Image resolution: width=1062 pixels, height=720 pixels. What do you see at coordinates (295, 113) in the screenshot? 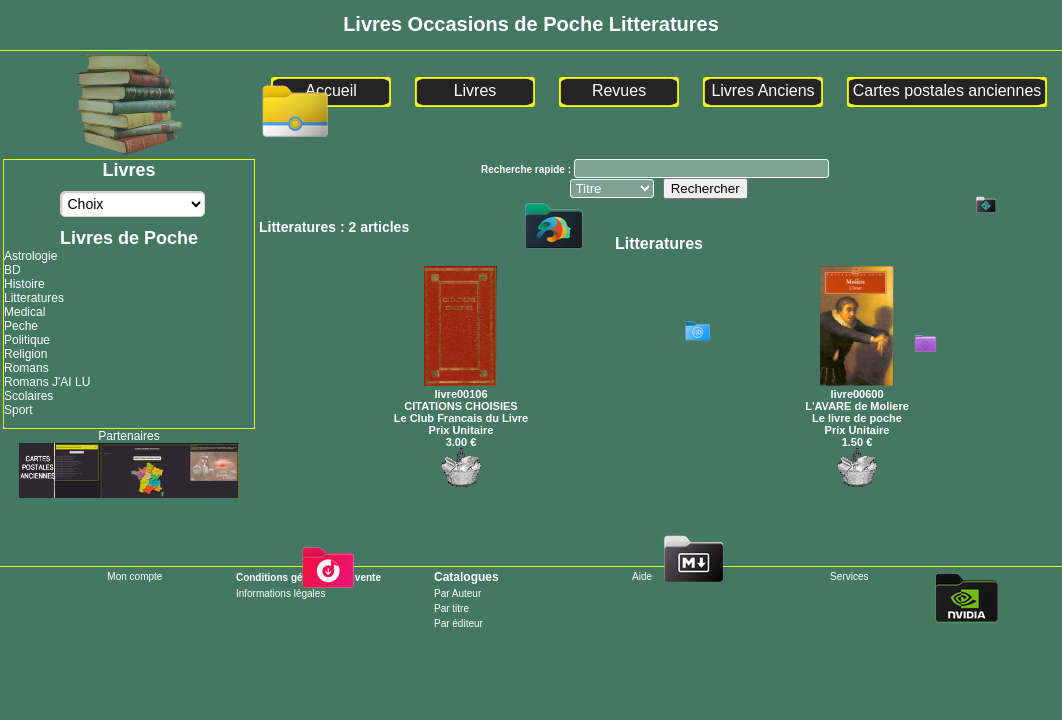
I see `folder containing pokémon park ball game files` at bounding box center [295, 113].